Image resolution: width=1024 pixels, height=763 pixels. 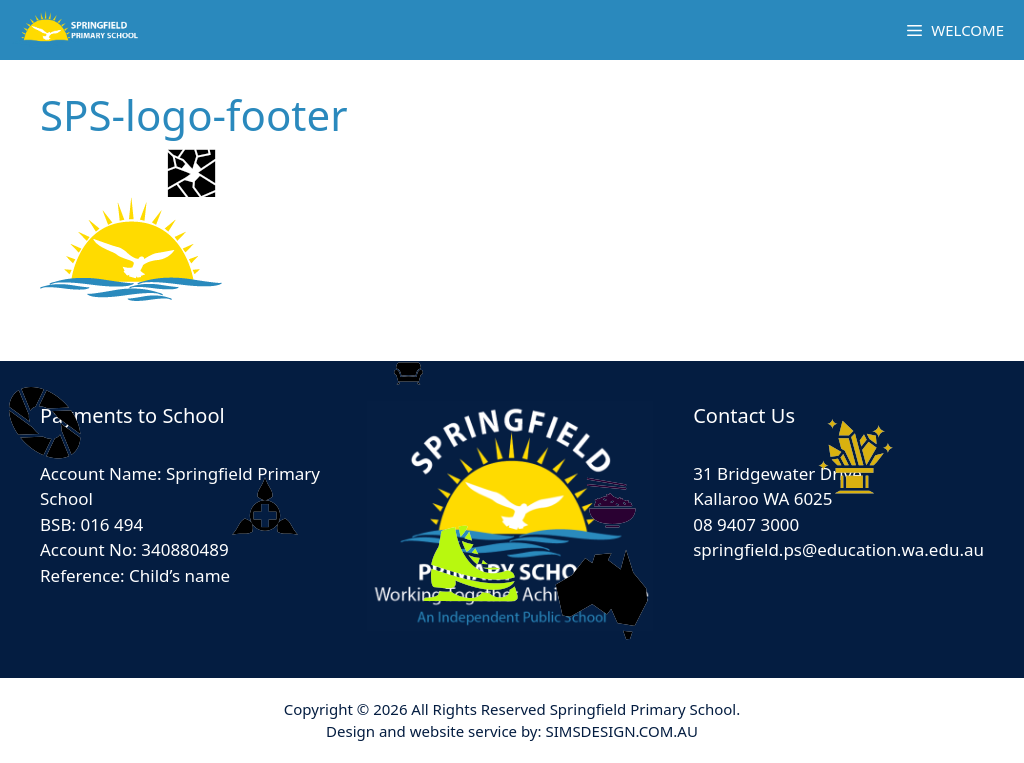 What do you see at coordinates (854, 456) in the screenshot?
I see `access the crystal shrine location in-game` at bounding box center [854, 456].